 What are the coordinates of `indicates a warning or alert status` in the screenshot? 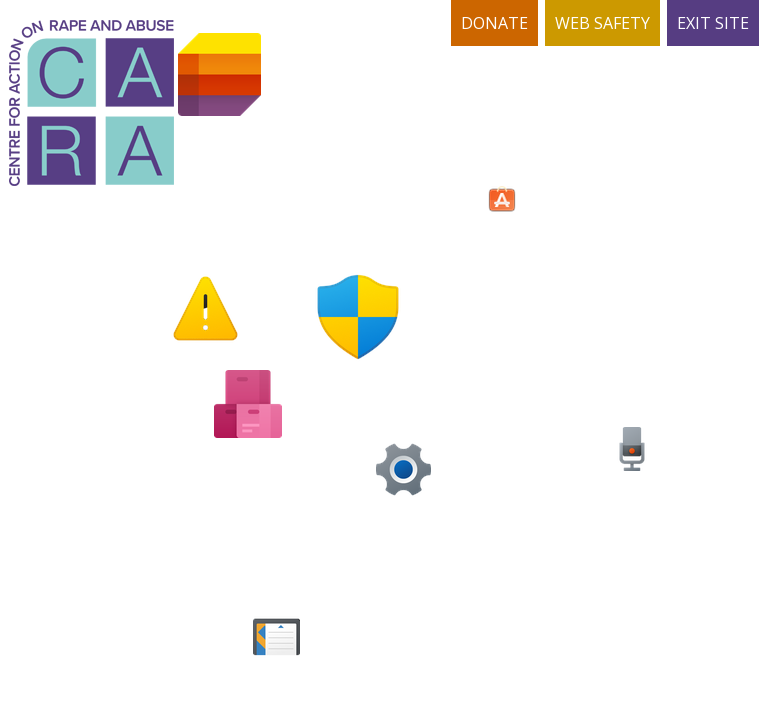 It's located at (205, 308).